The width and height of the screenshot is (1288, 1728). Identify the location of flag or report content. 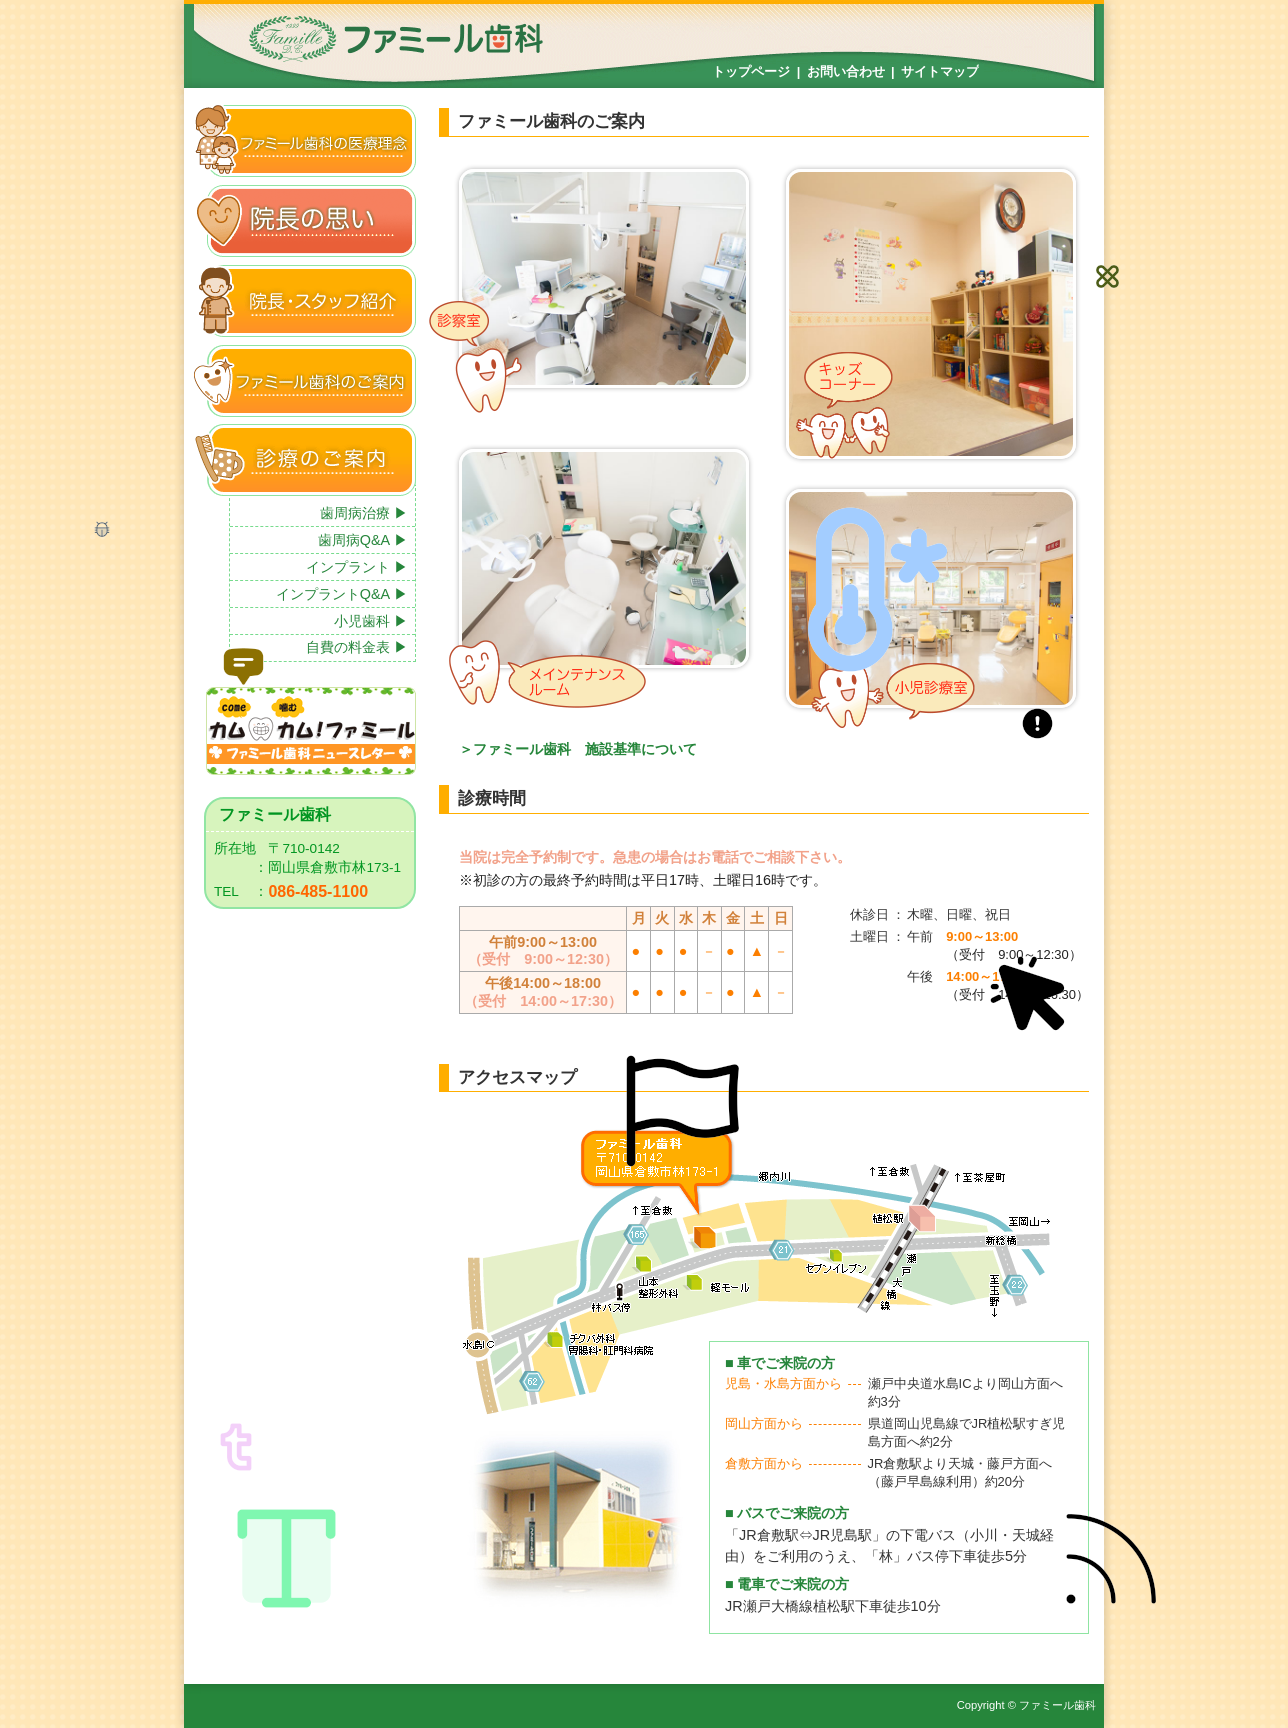
(682, 1111).